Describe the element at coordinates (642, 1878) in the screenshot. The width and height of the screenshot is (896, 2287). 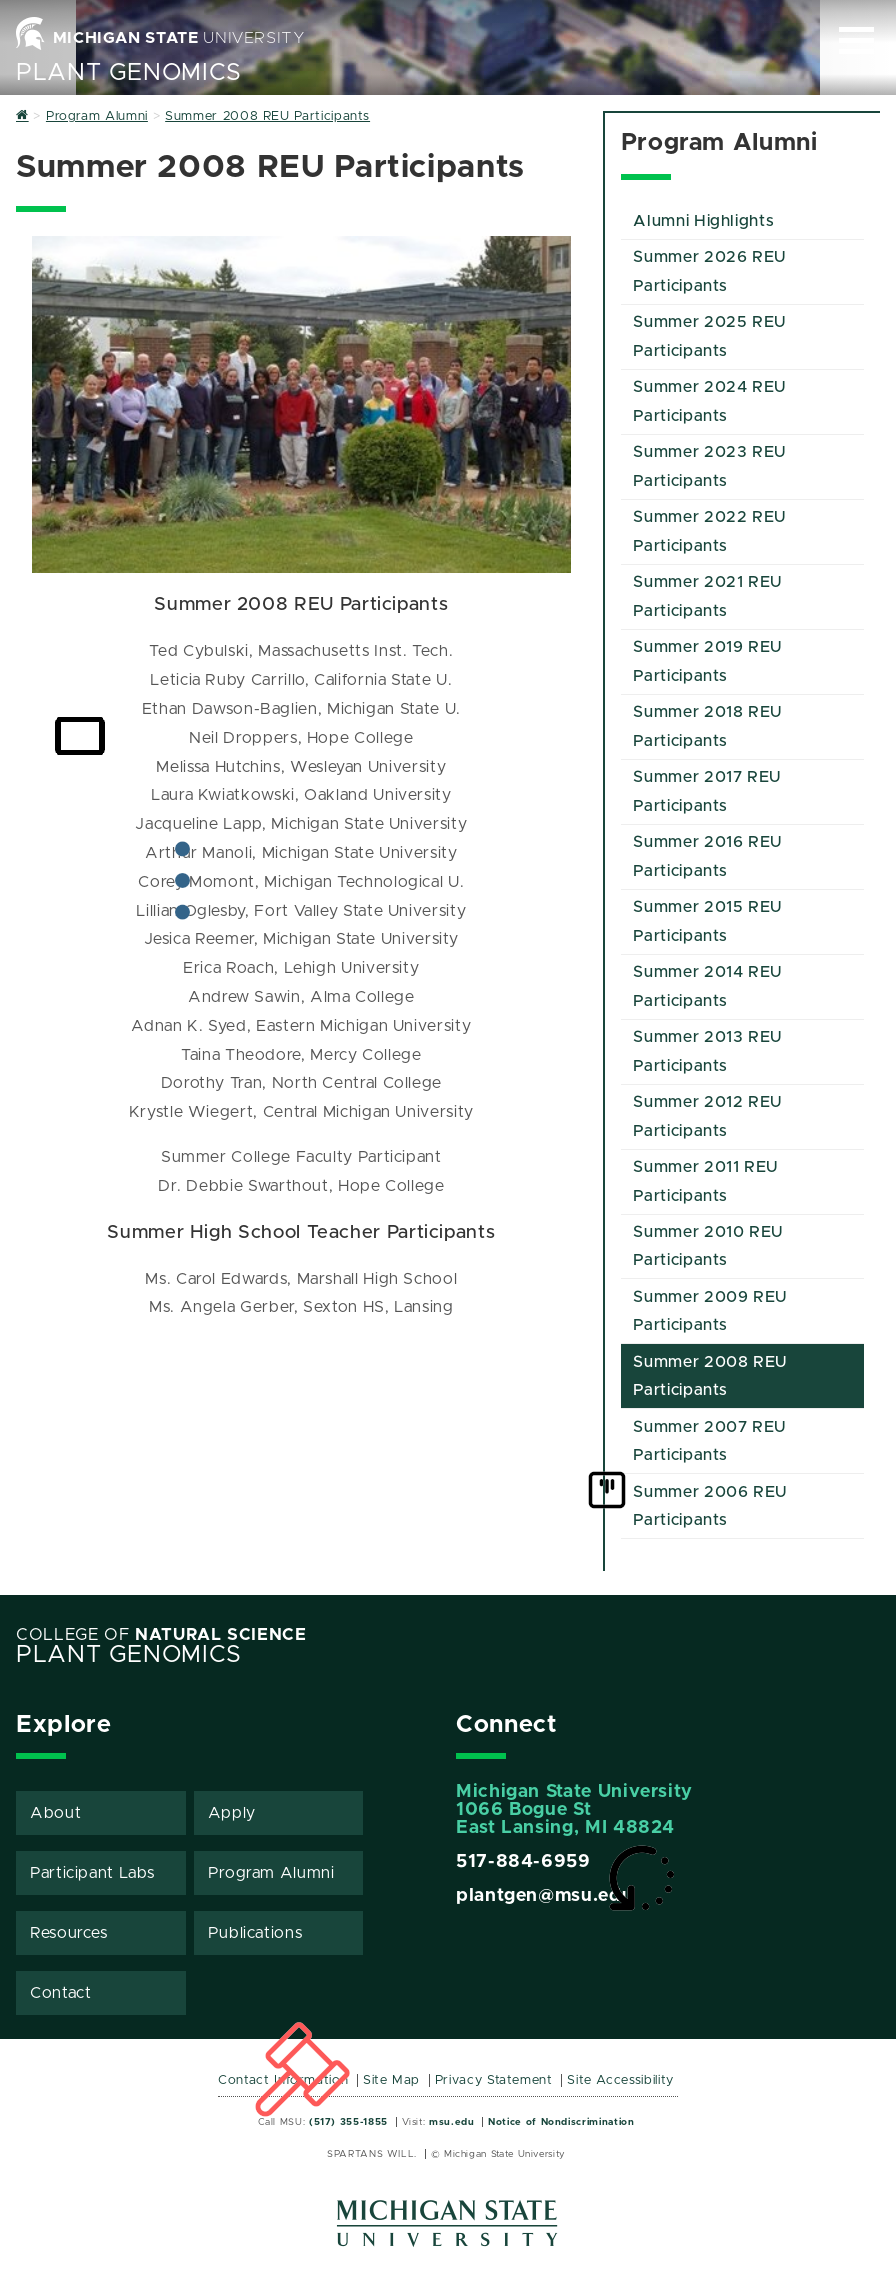
I see `rotate content counterclockwise` at that location.